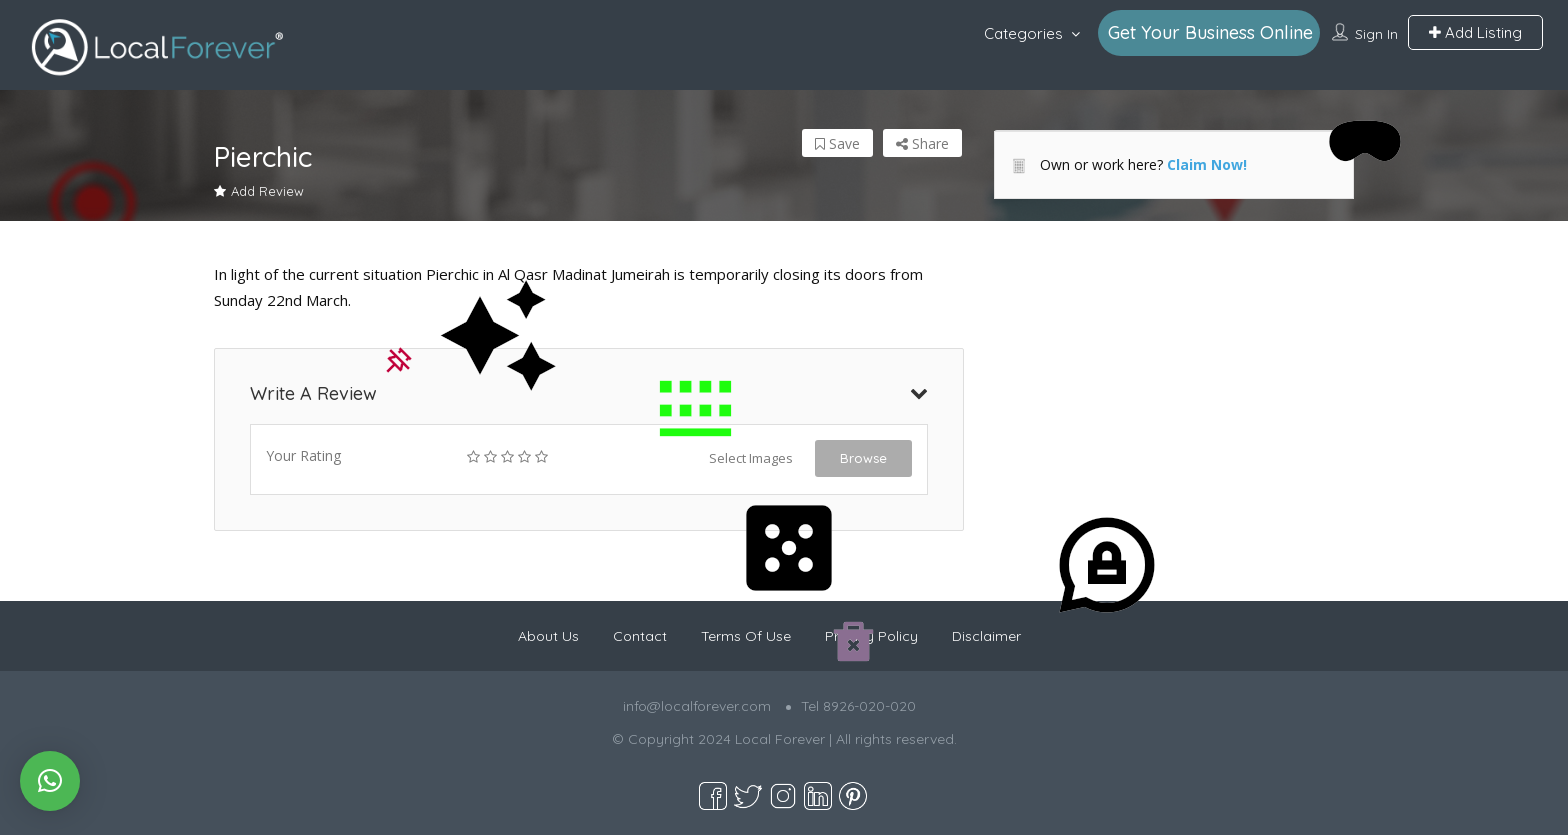  I want to click on start a private or encrypted conversation, so click(1107, 565).